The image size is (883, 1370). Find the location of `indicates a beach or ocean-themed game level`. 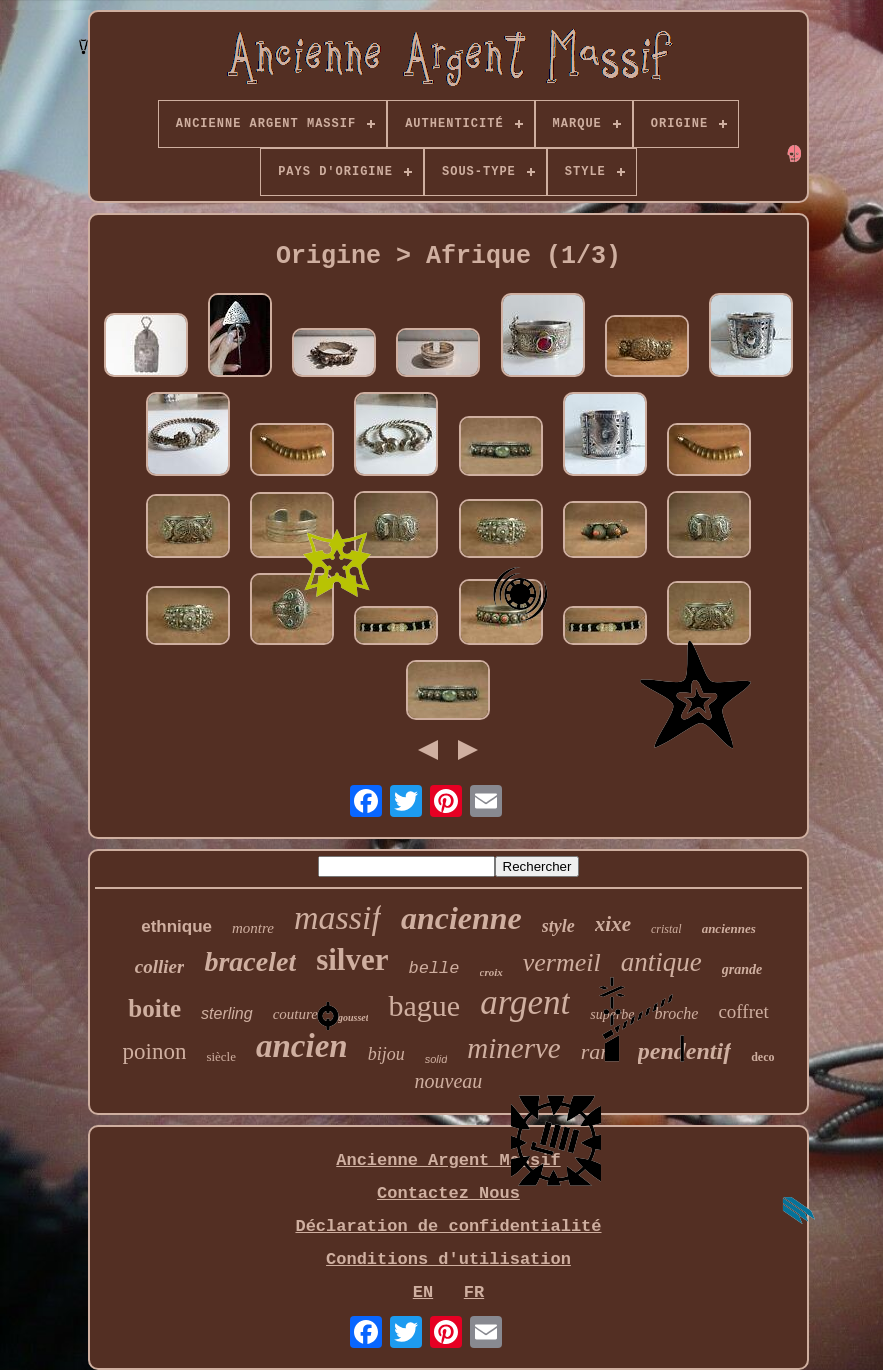

indicates a beach or ocean-themed game level is located at coordinates (695, 694).